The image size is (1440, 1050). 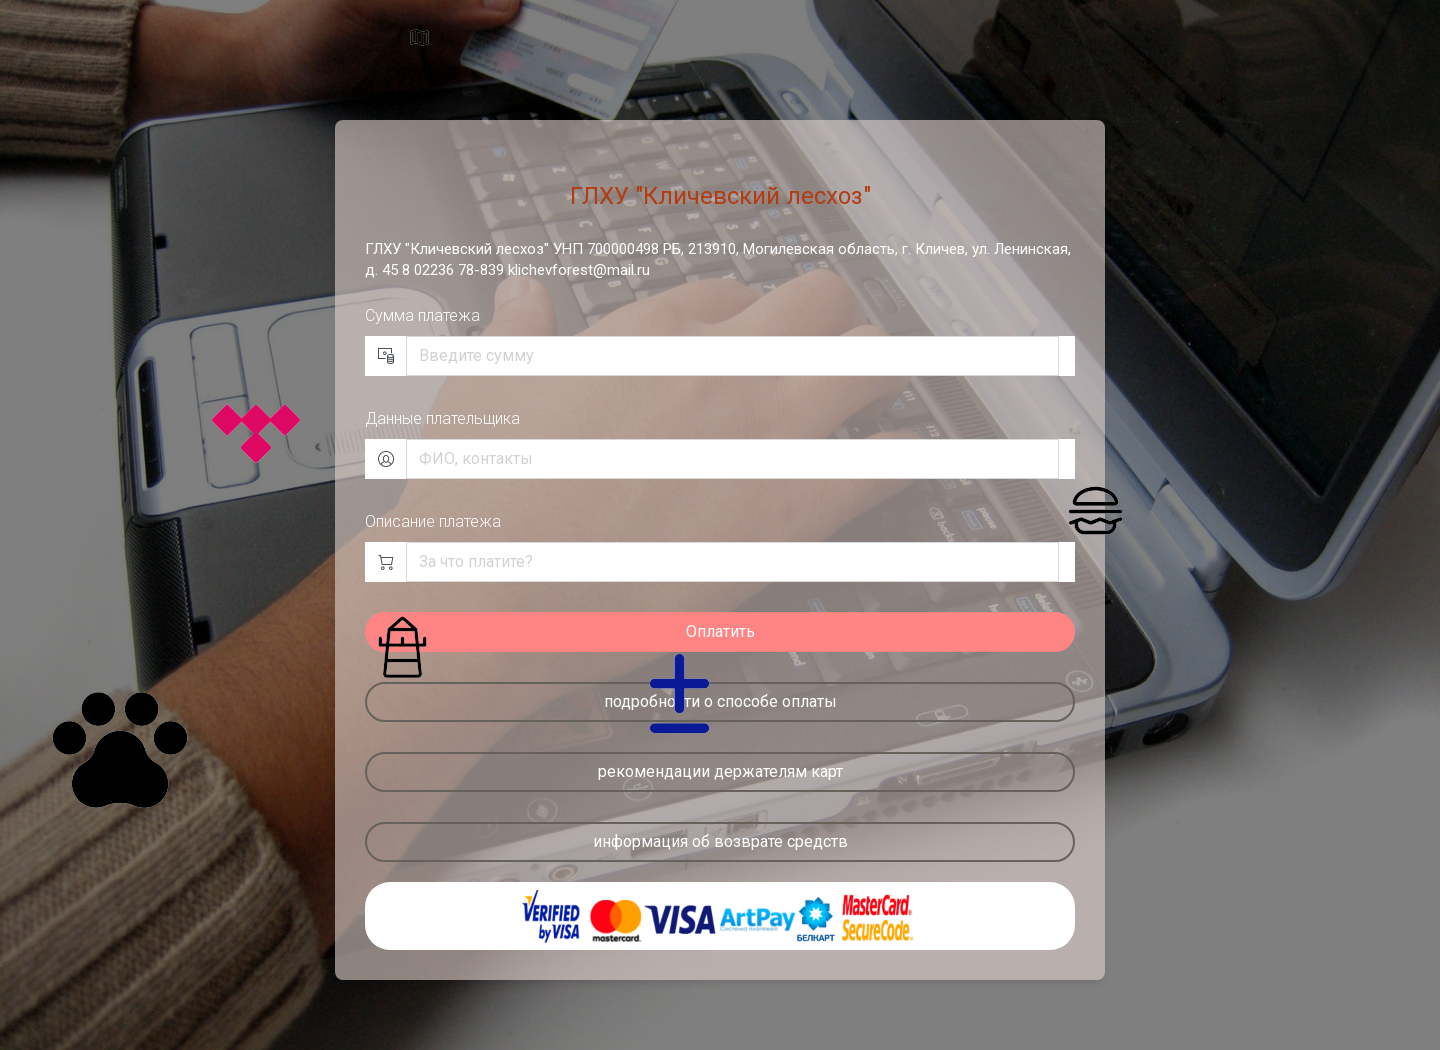 What do you see at coordinates (120, 750) in the screenshot?
I see `access pet-related features or settings` at bounding box center [120, 750].